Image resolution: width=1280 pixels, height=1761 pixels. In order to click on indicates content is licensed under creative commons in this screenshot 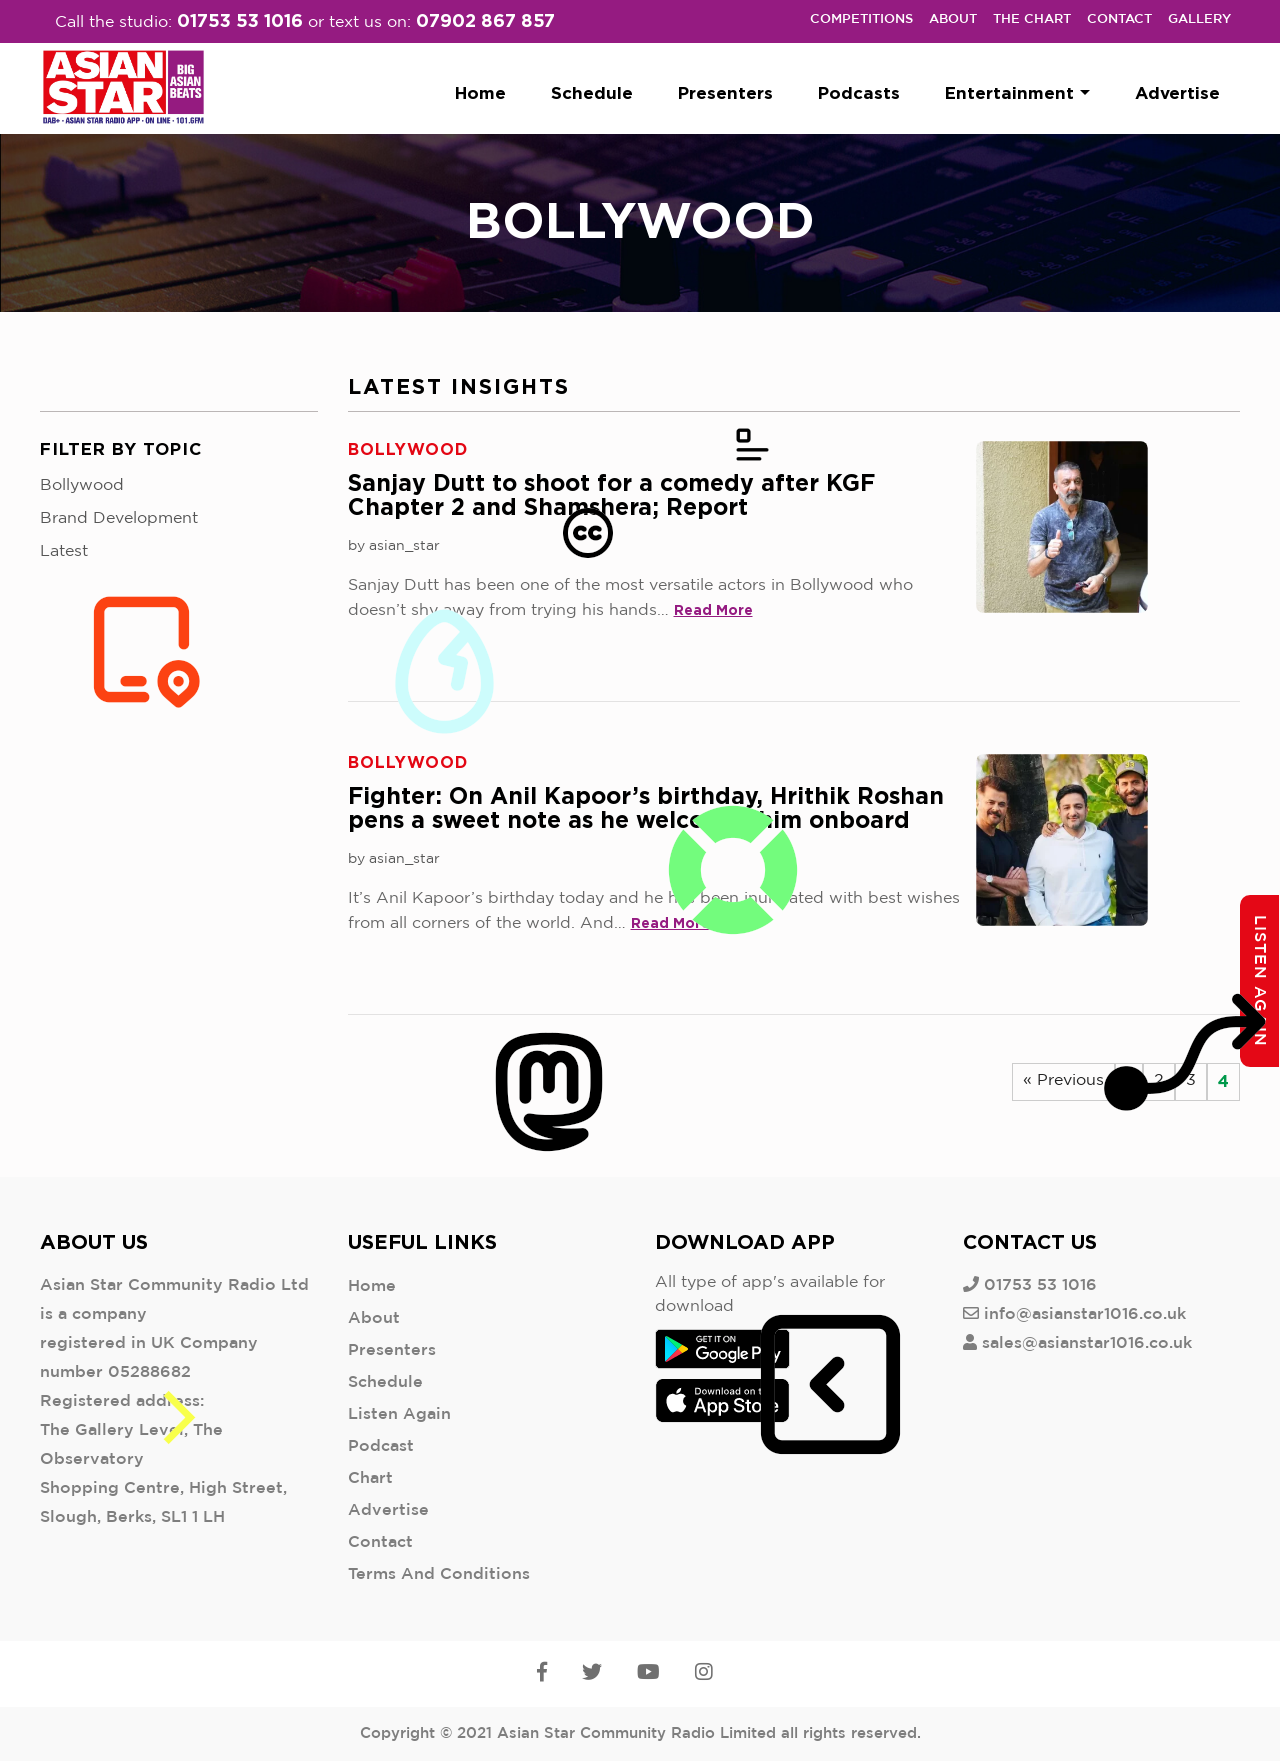, I will do `click(588, 533)`.